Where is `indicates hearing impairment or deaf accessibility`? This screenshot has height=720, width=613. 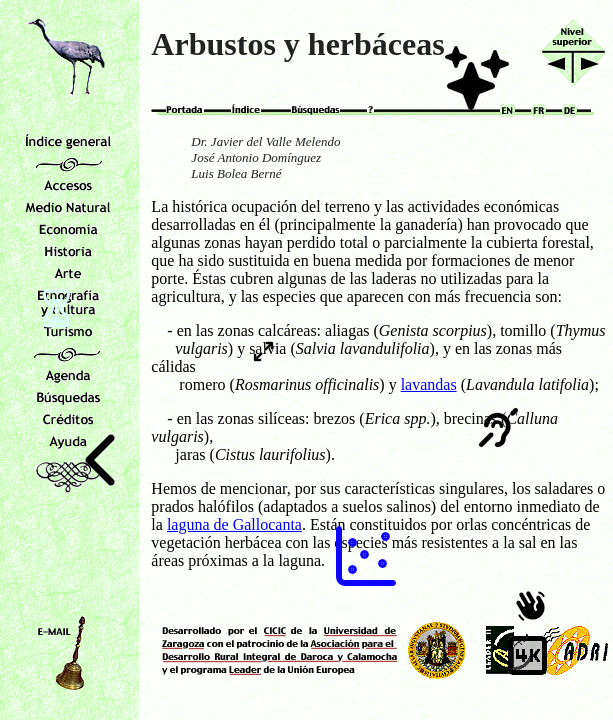
indicates hearing impairment or deaf accessibility is located at coordinates (498, 427).